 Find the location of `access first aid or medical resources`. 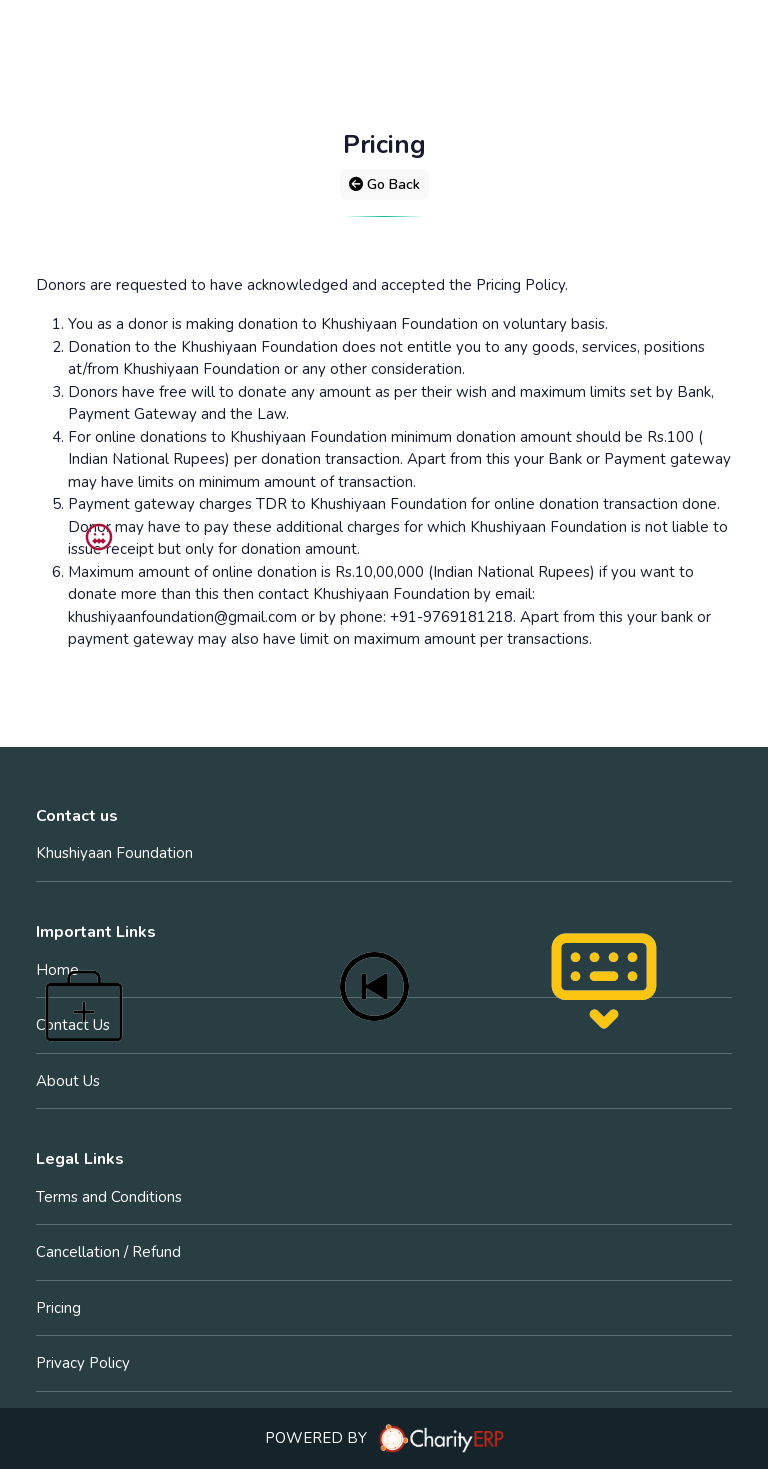

access first aid or medical resources is located at coordinates (84, 1009).